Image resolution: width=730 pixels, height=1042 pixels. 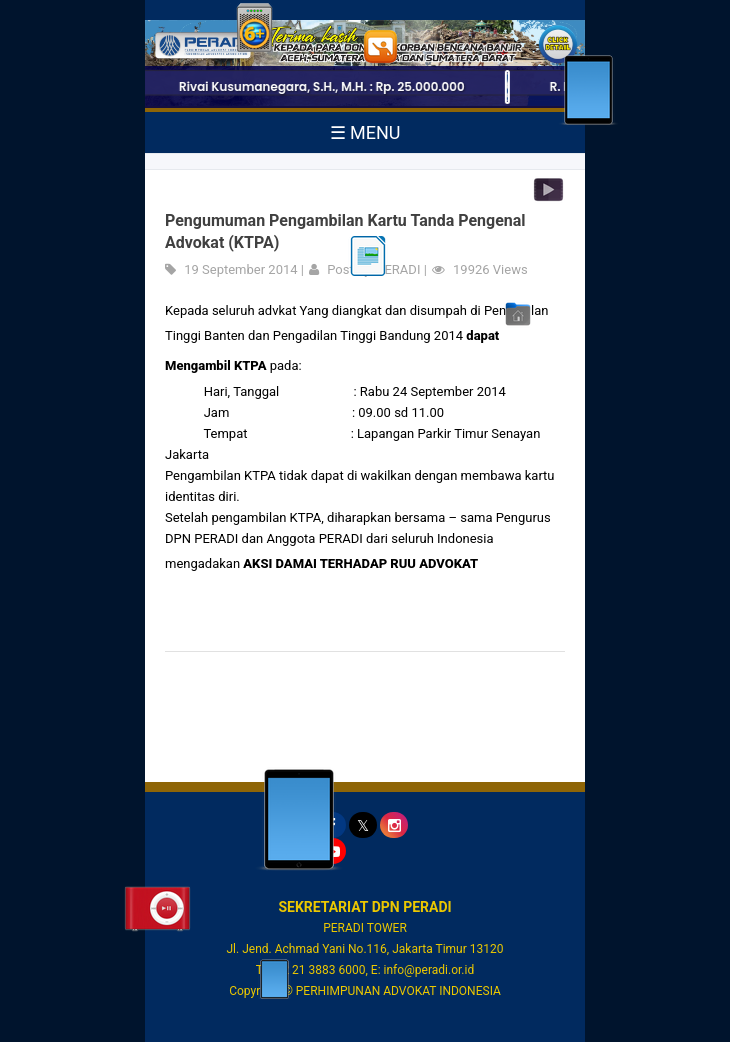 What do you see at coordinates (274, 979) in the screenshot?
I see `iPad Pro device in connected devices list` at bounding box center [274, 979].